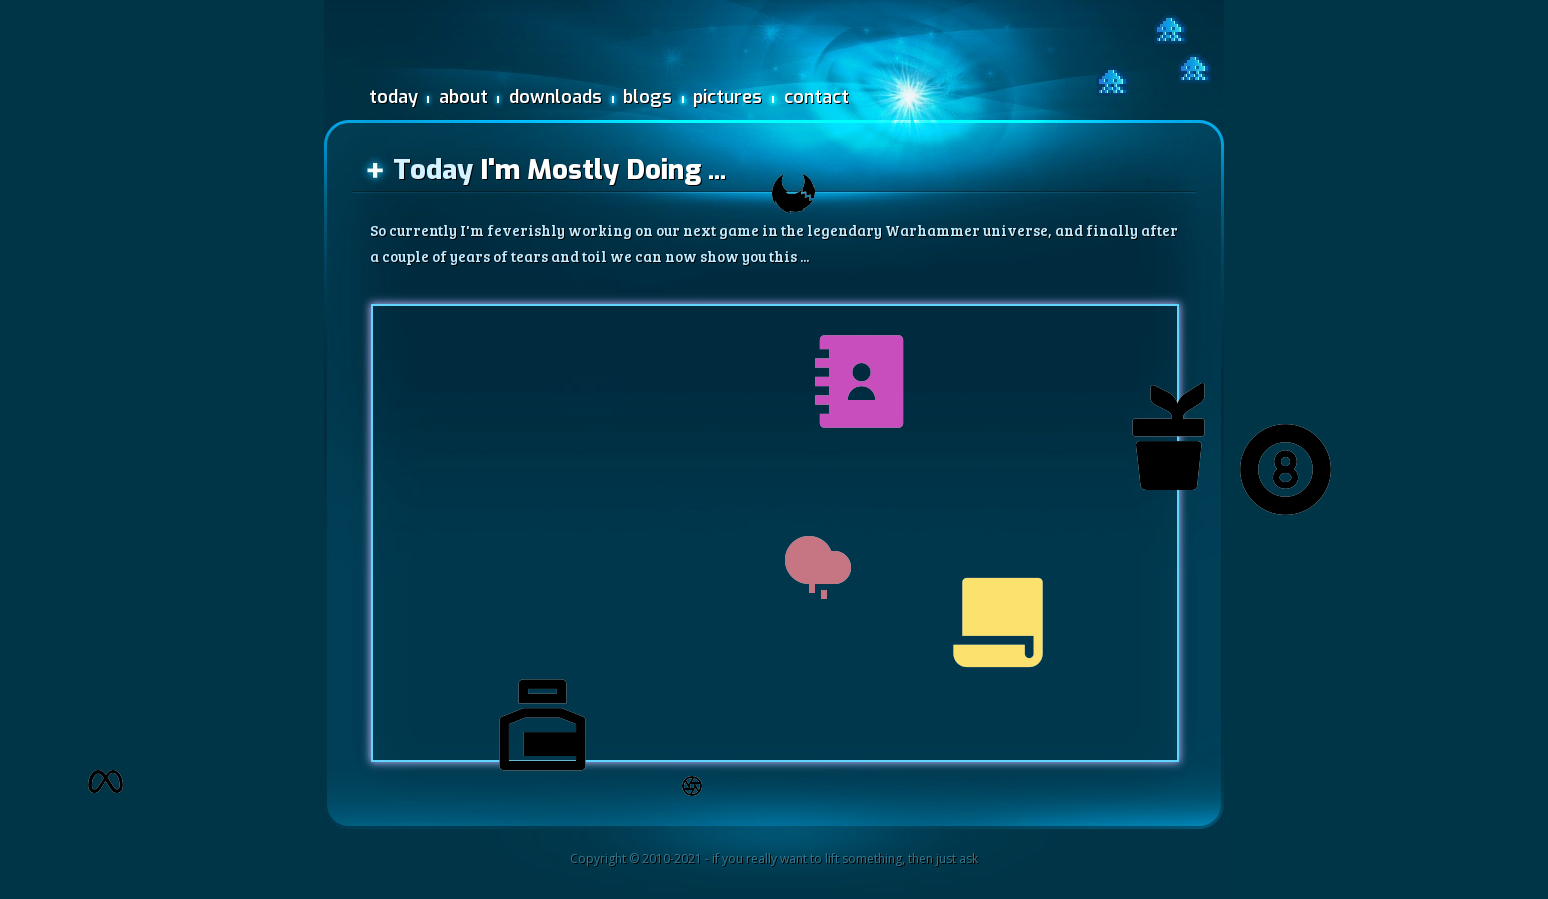 The width and height of the screenshot is (1548, 899). Describe the element at coordinates (105, 781) in the screenshot. I see `meta company logo` at that location.